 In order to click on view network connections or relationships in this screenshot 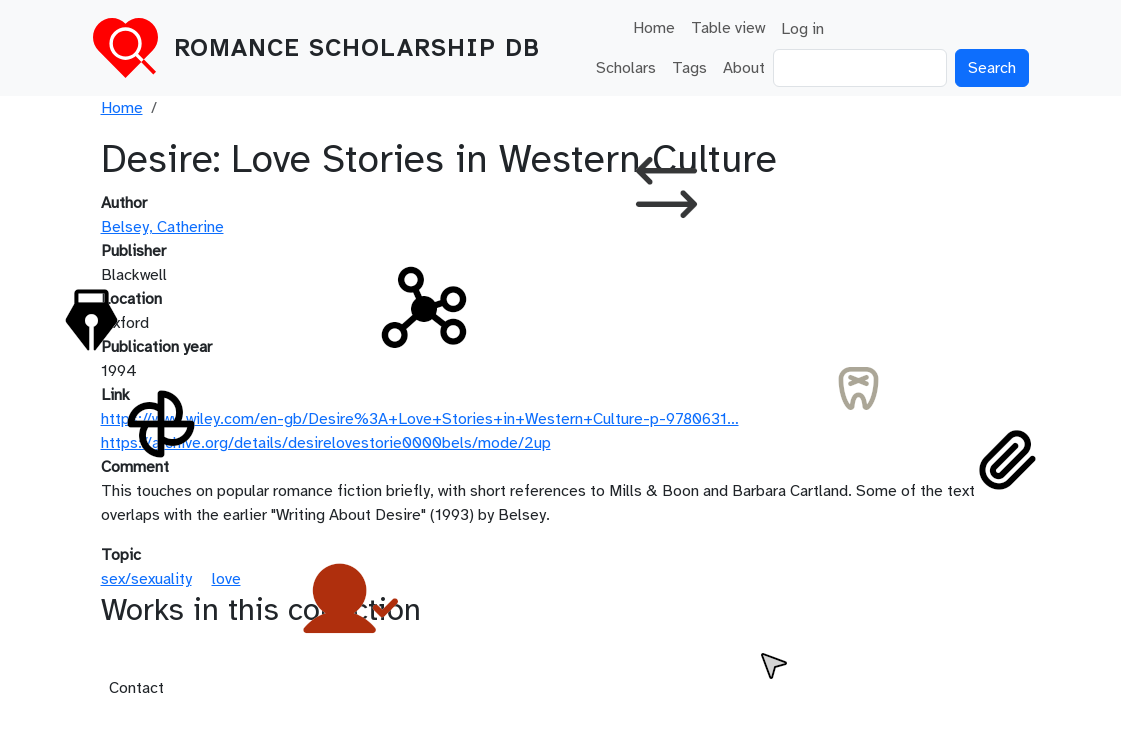, I will do `click(424, 309)`.